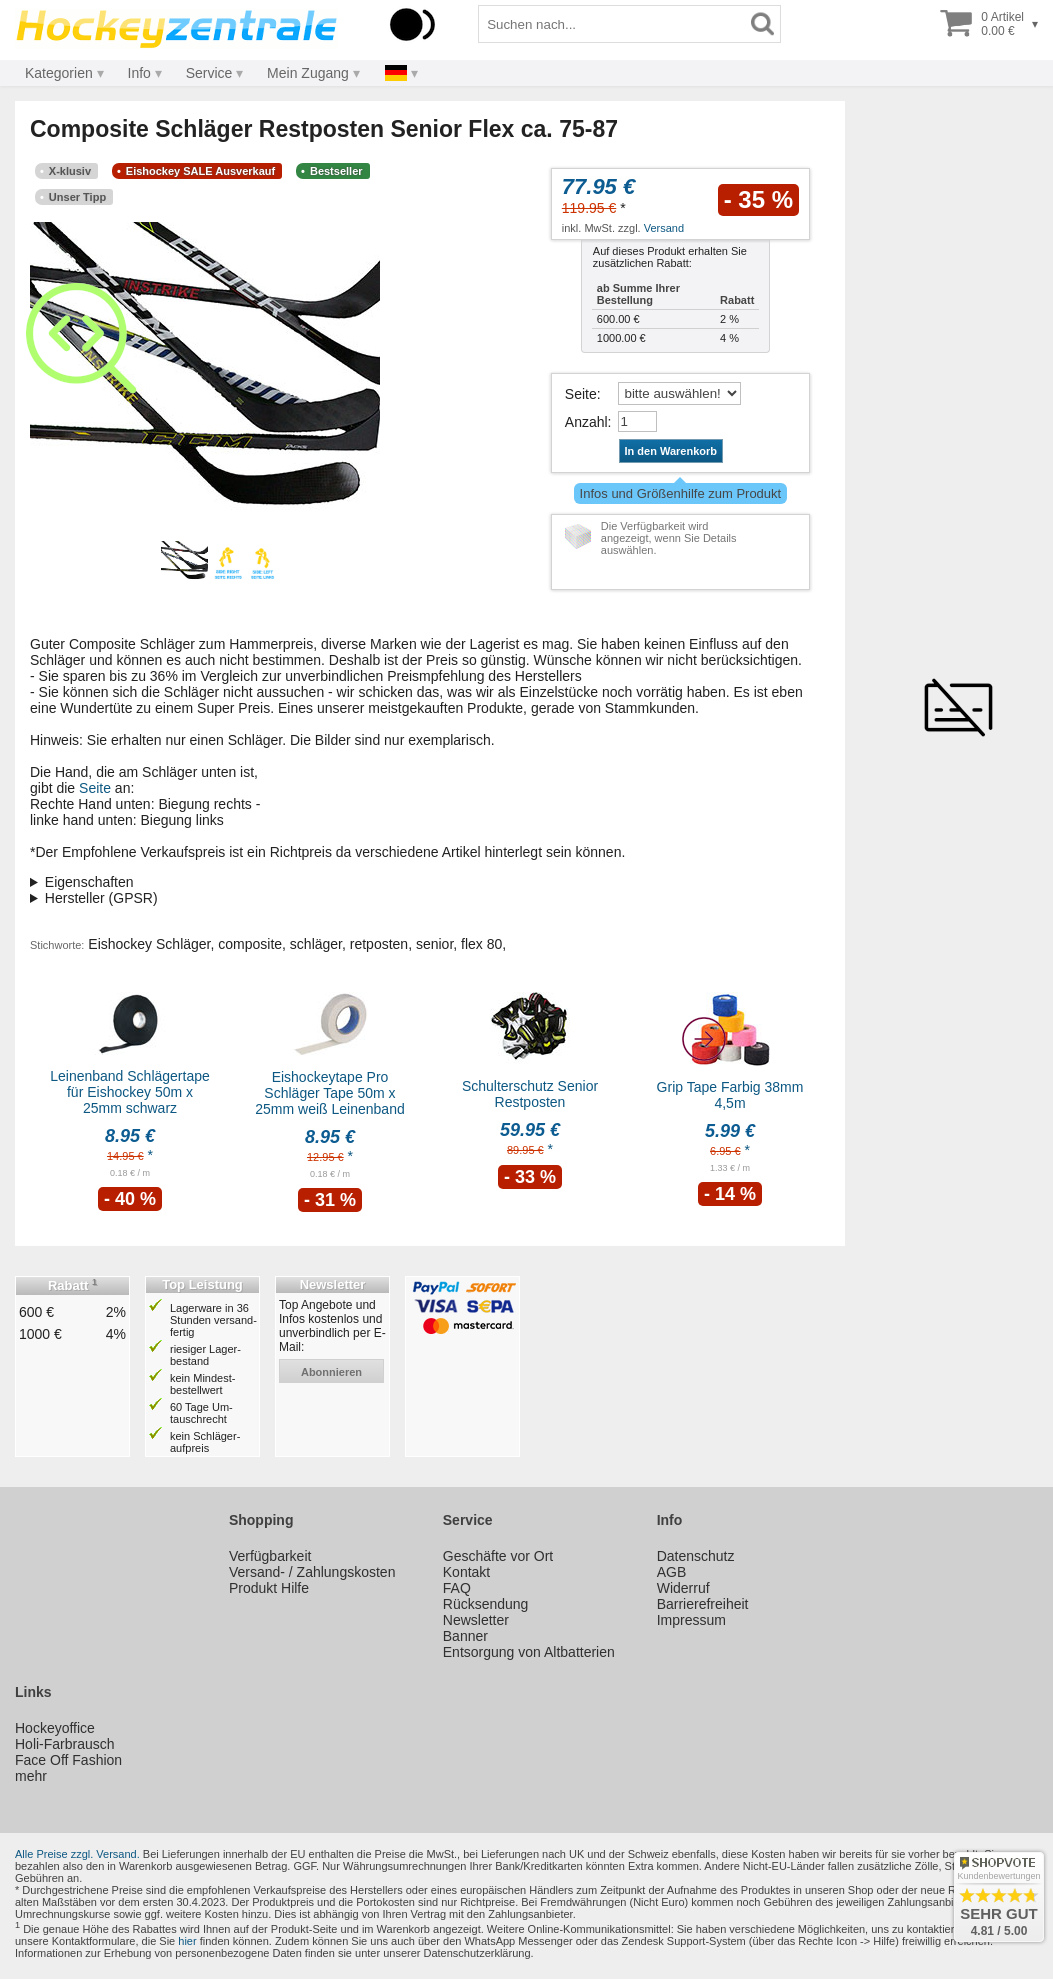 This screenshot has width=1053, height=1979. What do you see at coordinates (704, 1039) in the screenshot?
I see `proceed to next step` at bounding box center [704, 1039].